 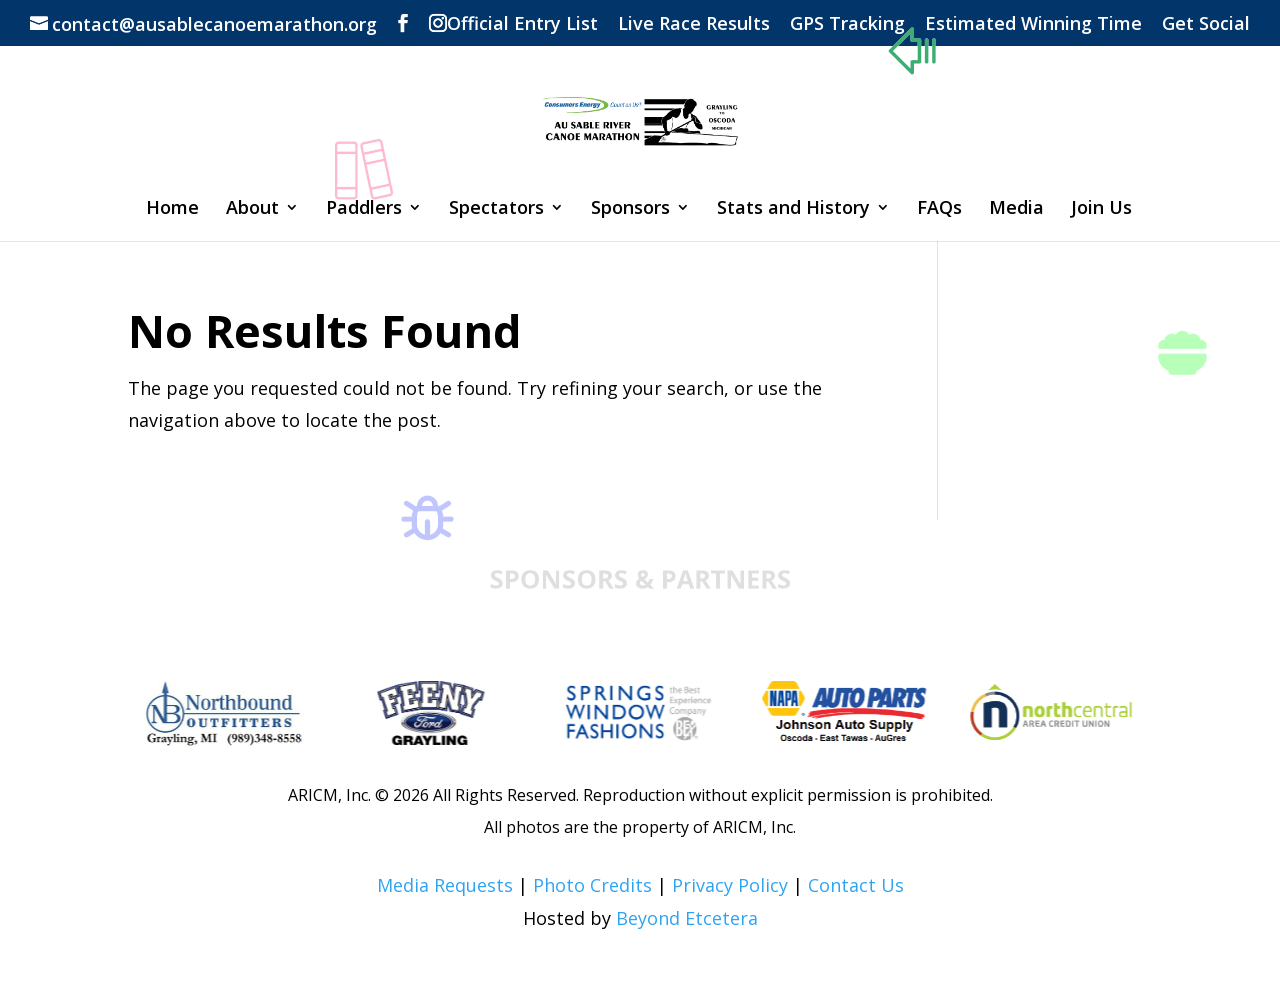 What do you see at coordinates (361, 170) in the screenshot?
I see `access your library or book collection` at bounding box center [361, 170].